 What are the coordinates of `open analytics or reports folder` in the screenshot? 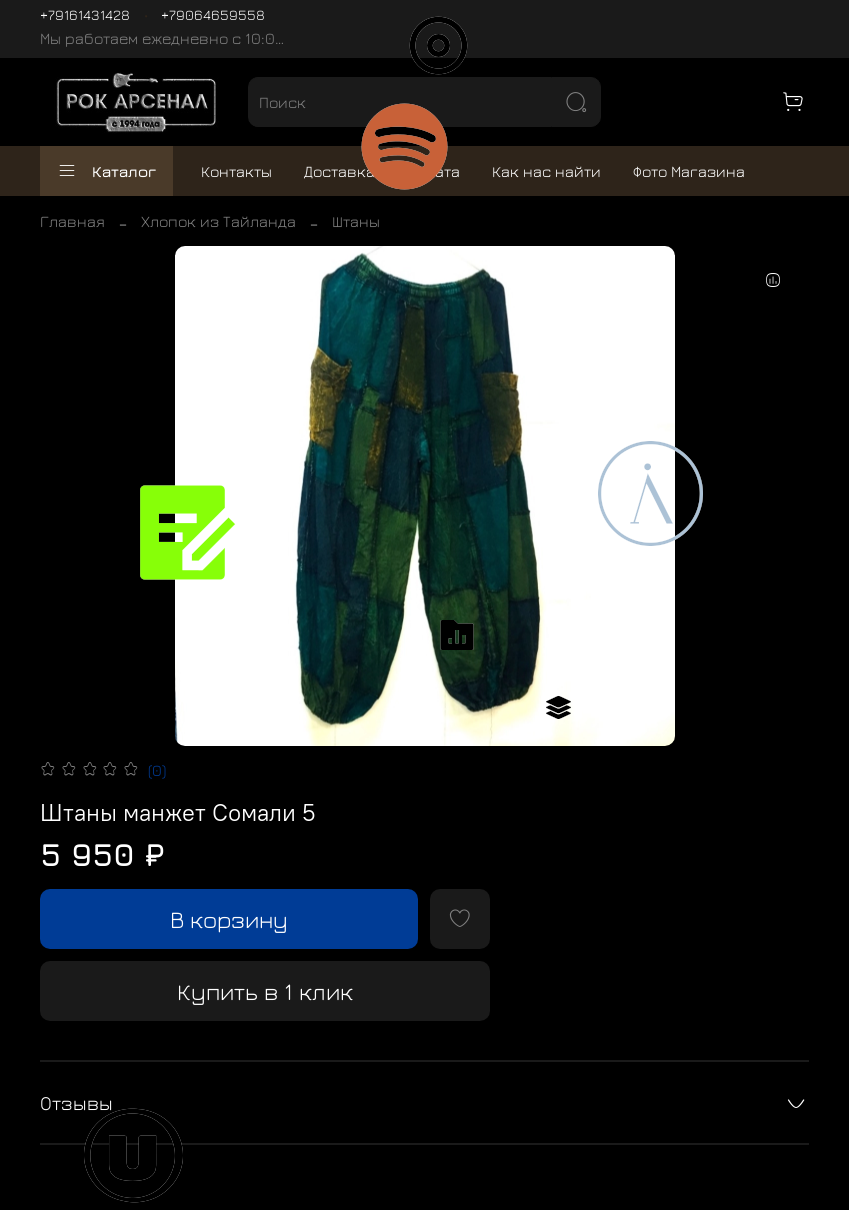 It's located at (457, 635).